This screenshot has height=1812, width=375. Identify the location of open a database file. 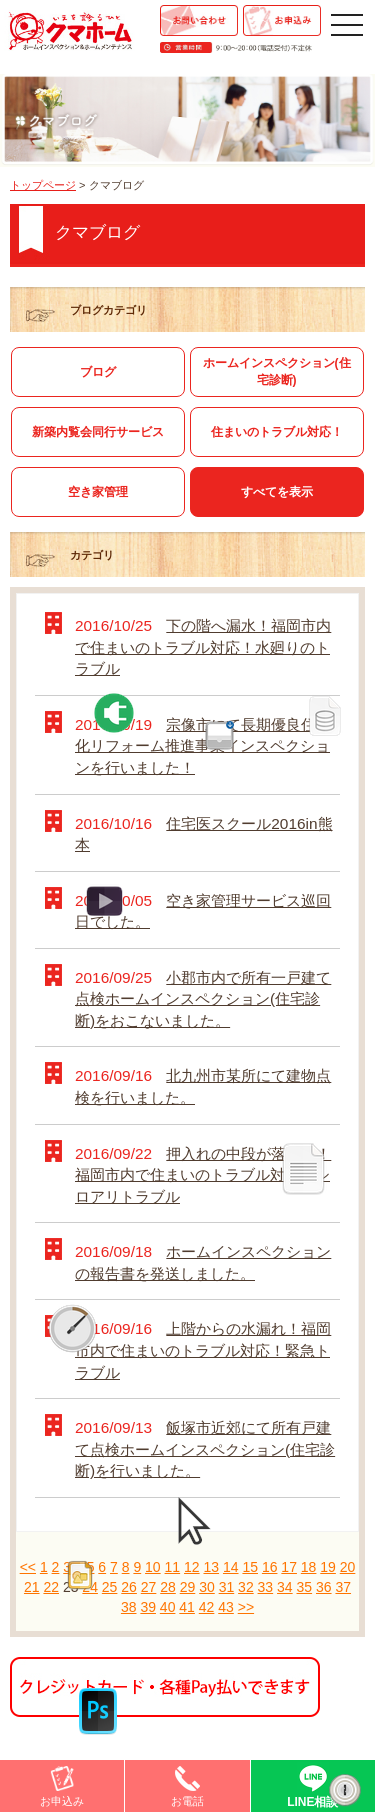
(325, 716).